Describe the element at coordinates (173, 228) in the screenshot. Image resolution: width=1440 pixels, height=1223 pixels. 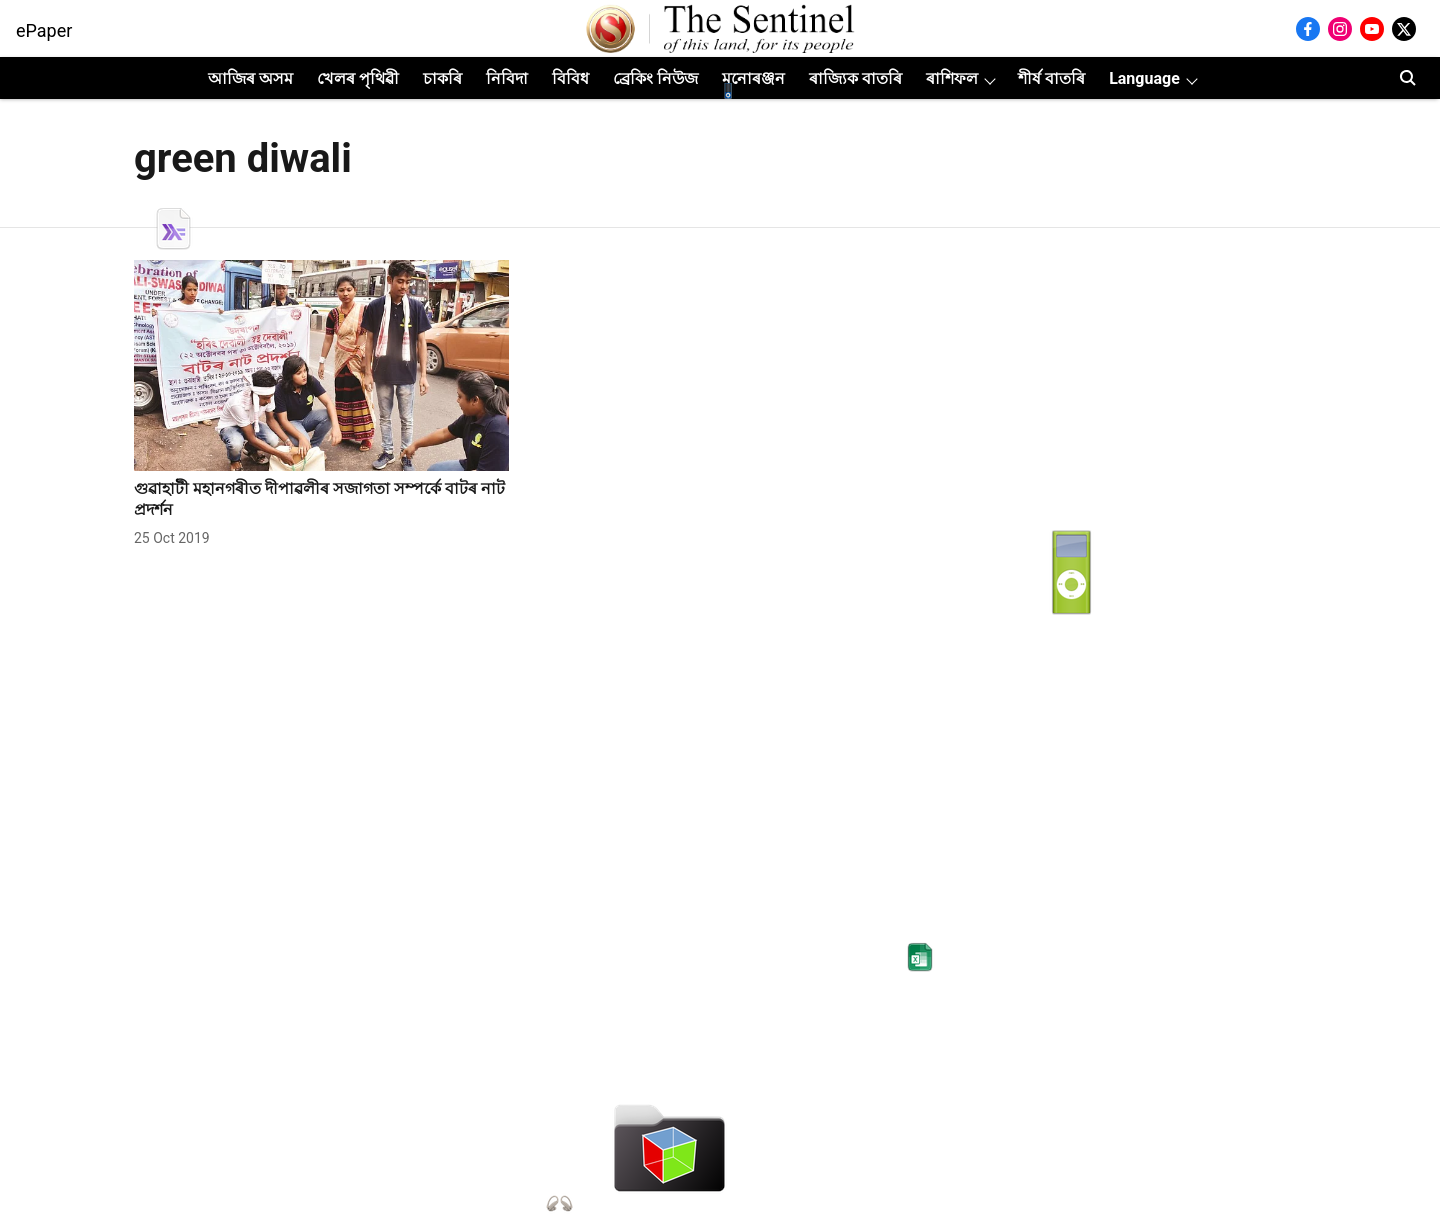
I see `a haskell source code file` at that location.